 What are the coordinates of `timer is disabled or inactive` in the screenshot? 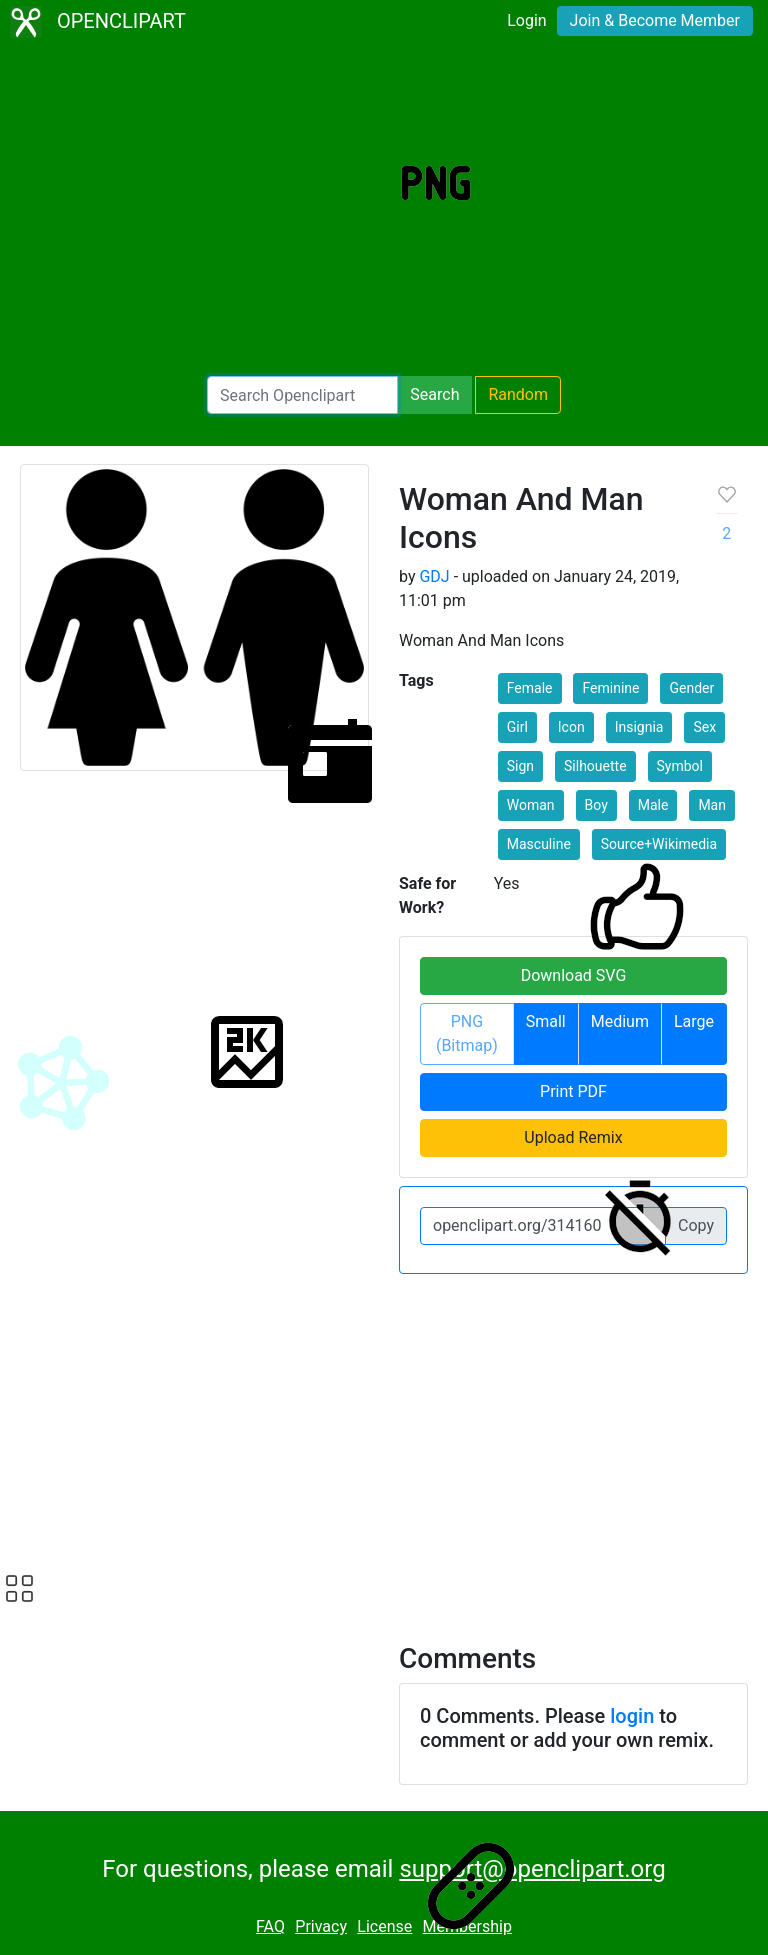 It's located at (640, 1218).